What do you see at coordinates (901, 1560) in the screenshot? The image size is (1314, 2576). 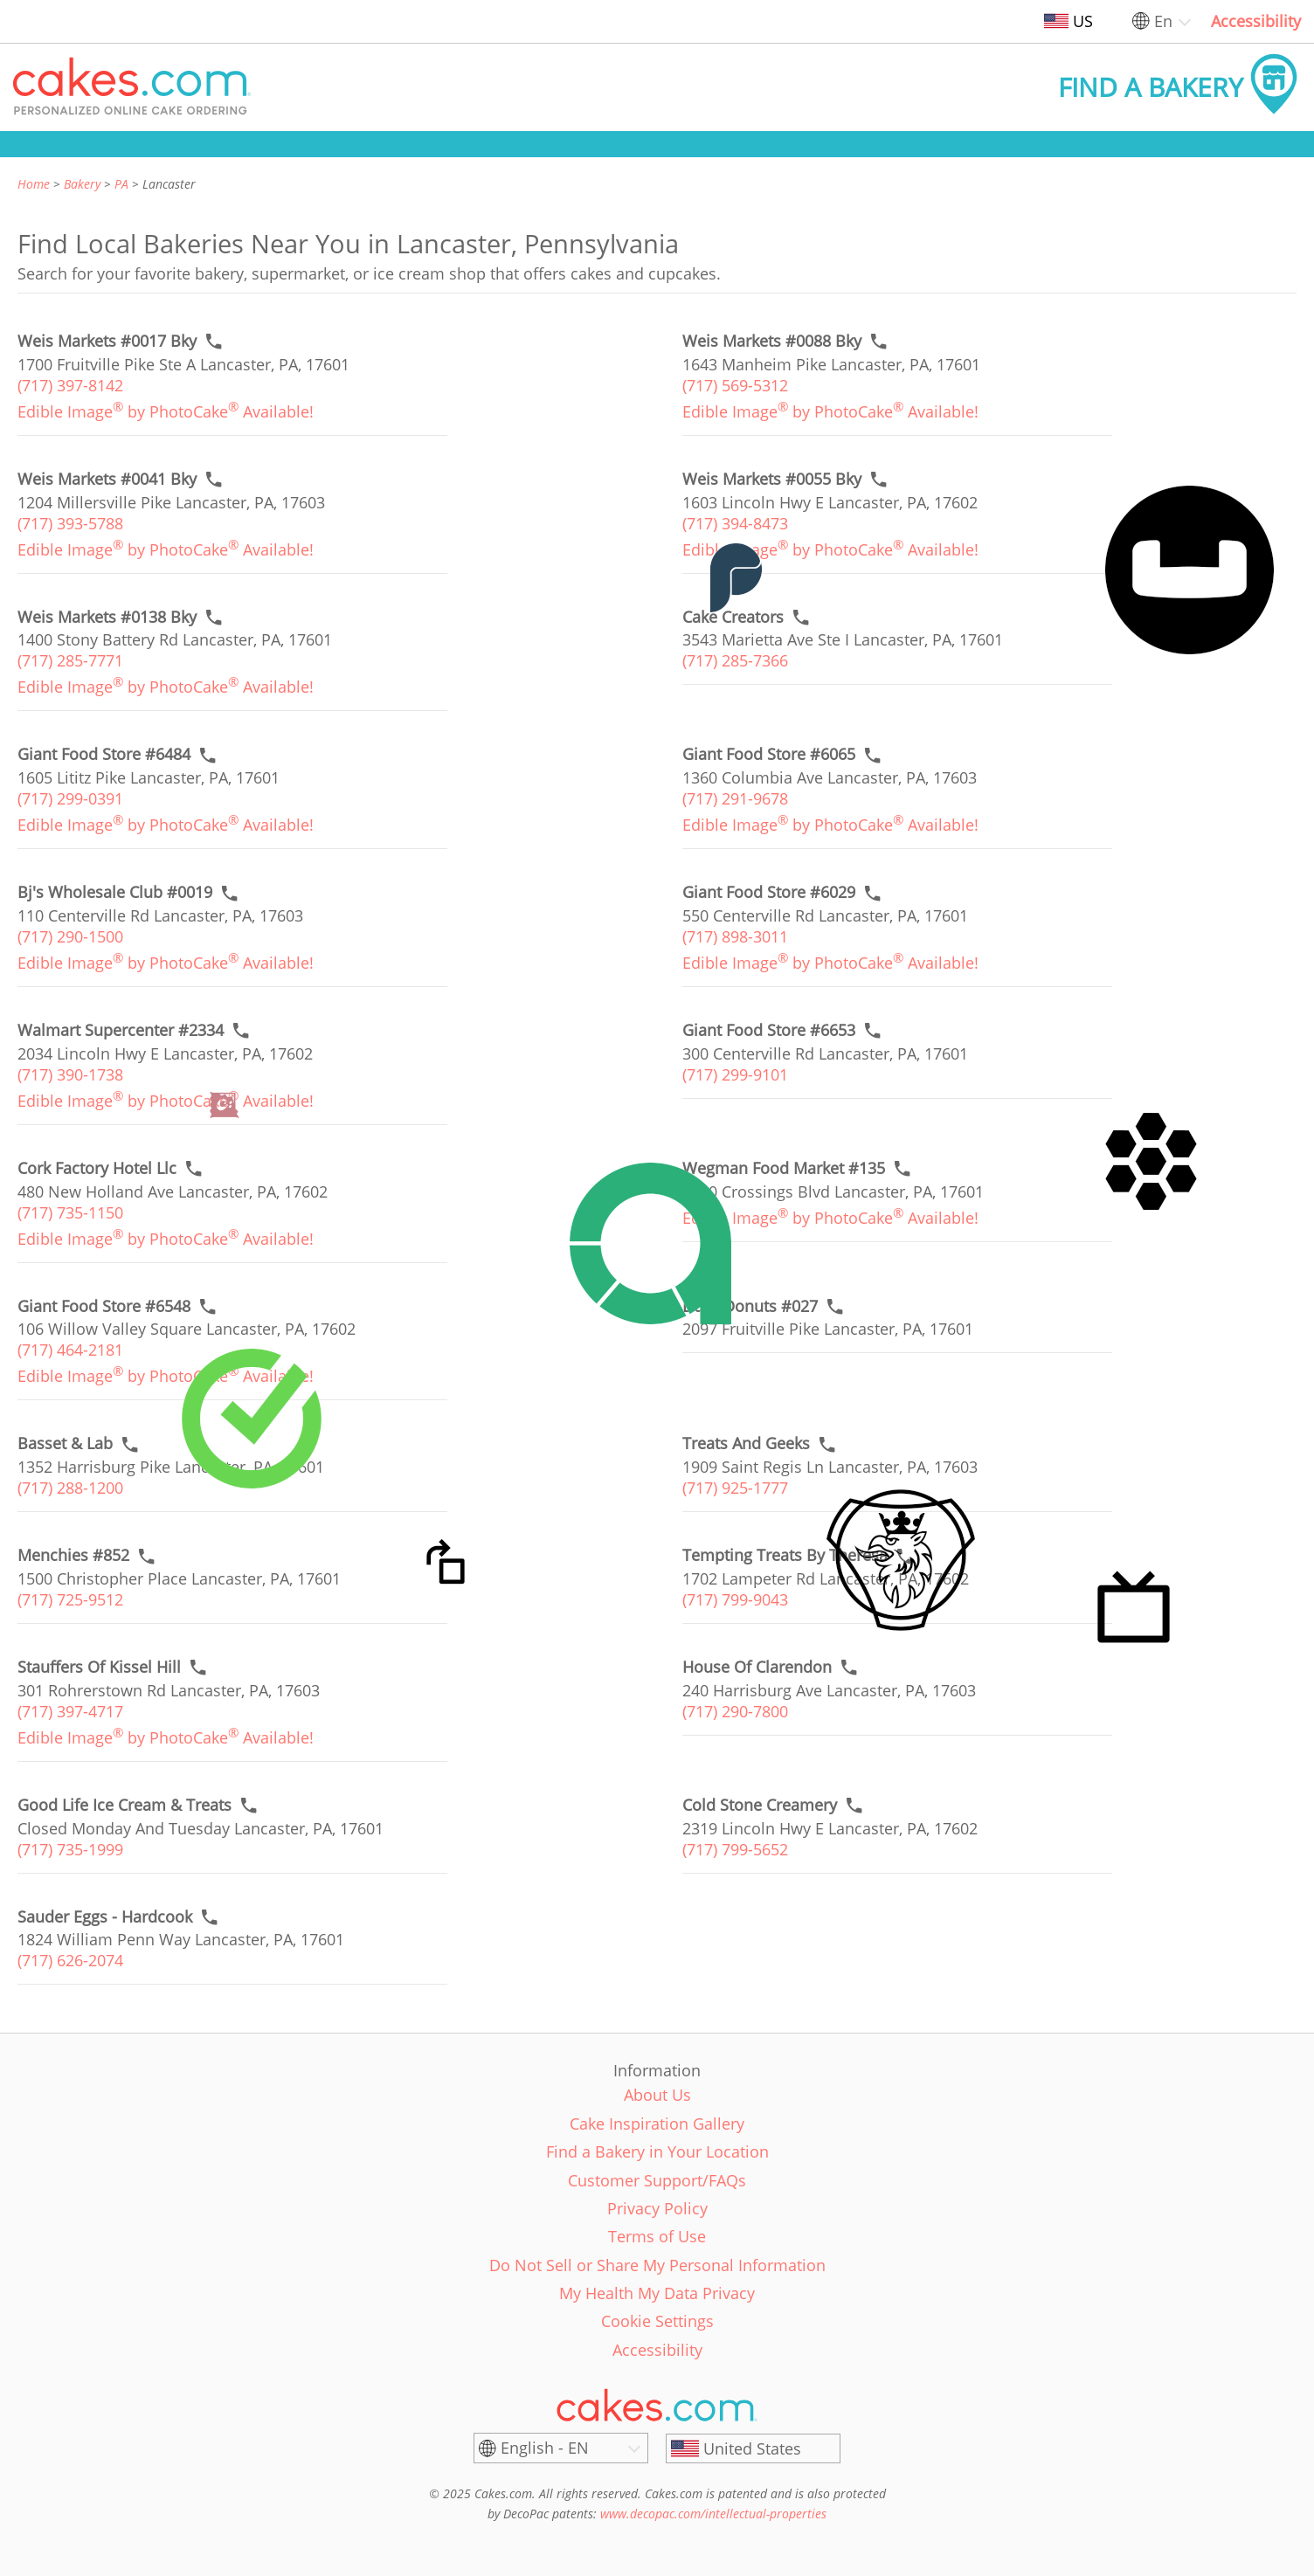 I see `scania brand logo` at bounding box center [901, 1560].